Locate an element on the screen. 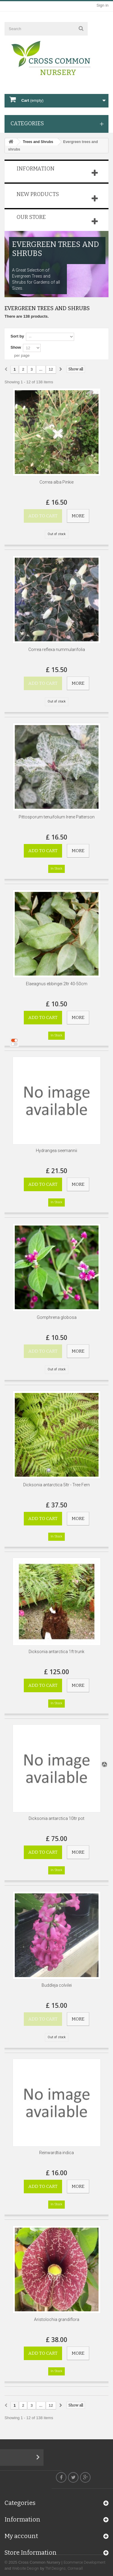 This screenshot has width=113, height=2576. open the software update manager is located at coordinates (104, 1764).